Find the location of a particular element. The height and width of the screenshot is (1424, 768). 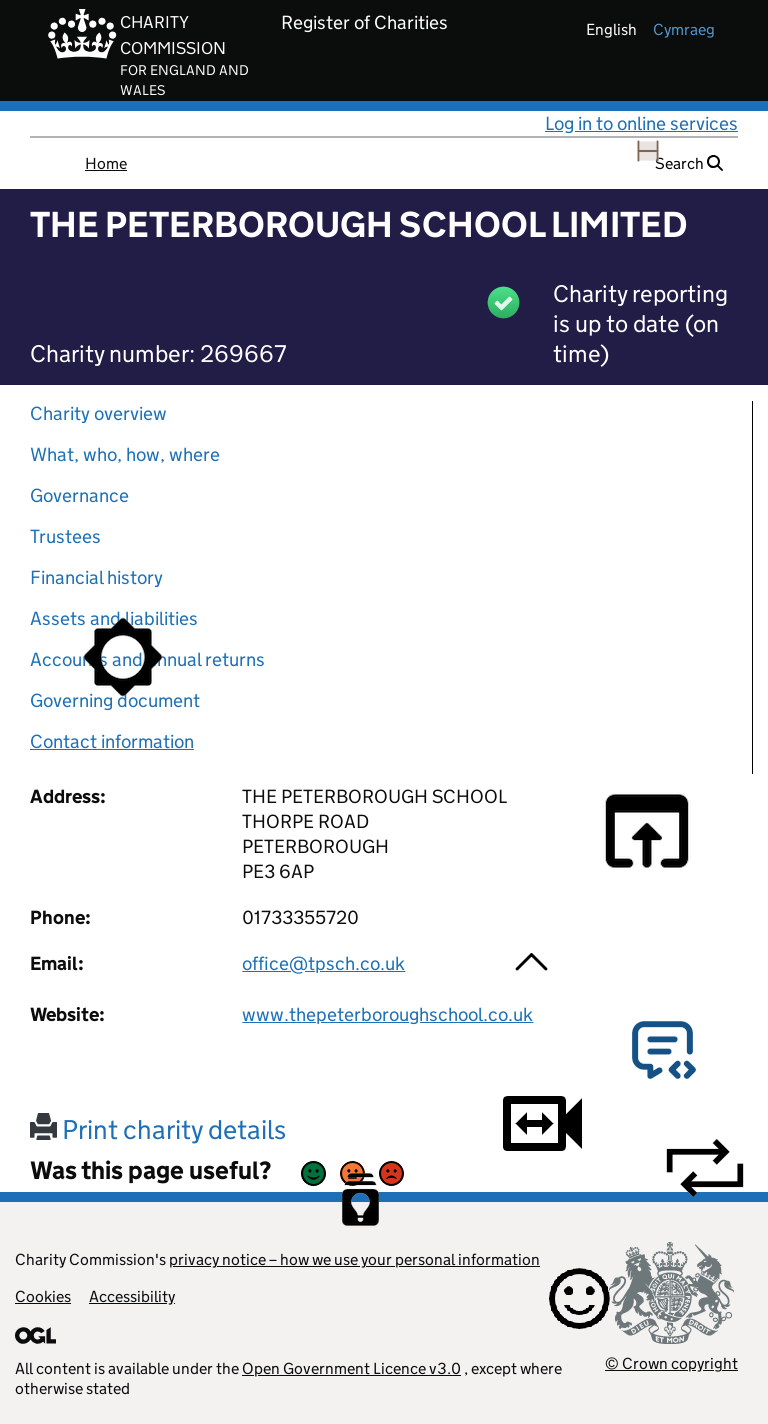

add a reaction or emoji to a message is located at coordinates (579, 1298).